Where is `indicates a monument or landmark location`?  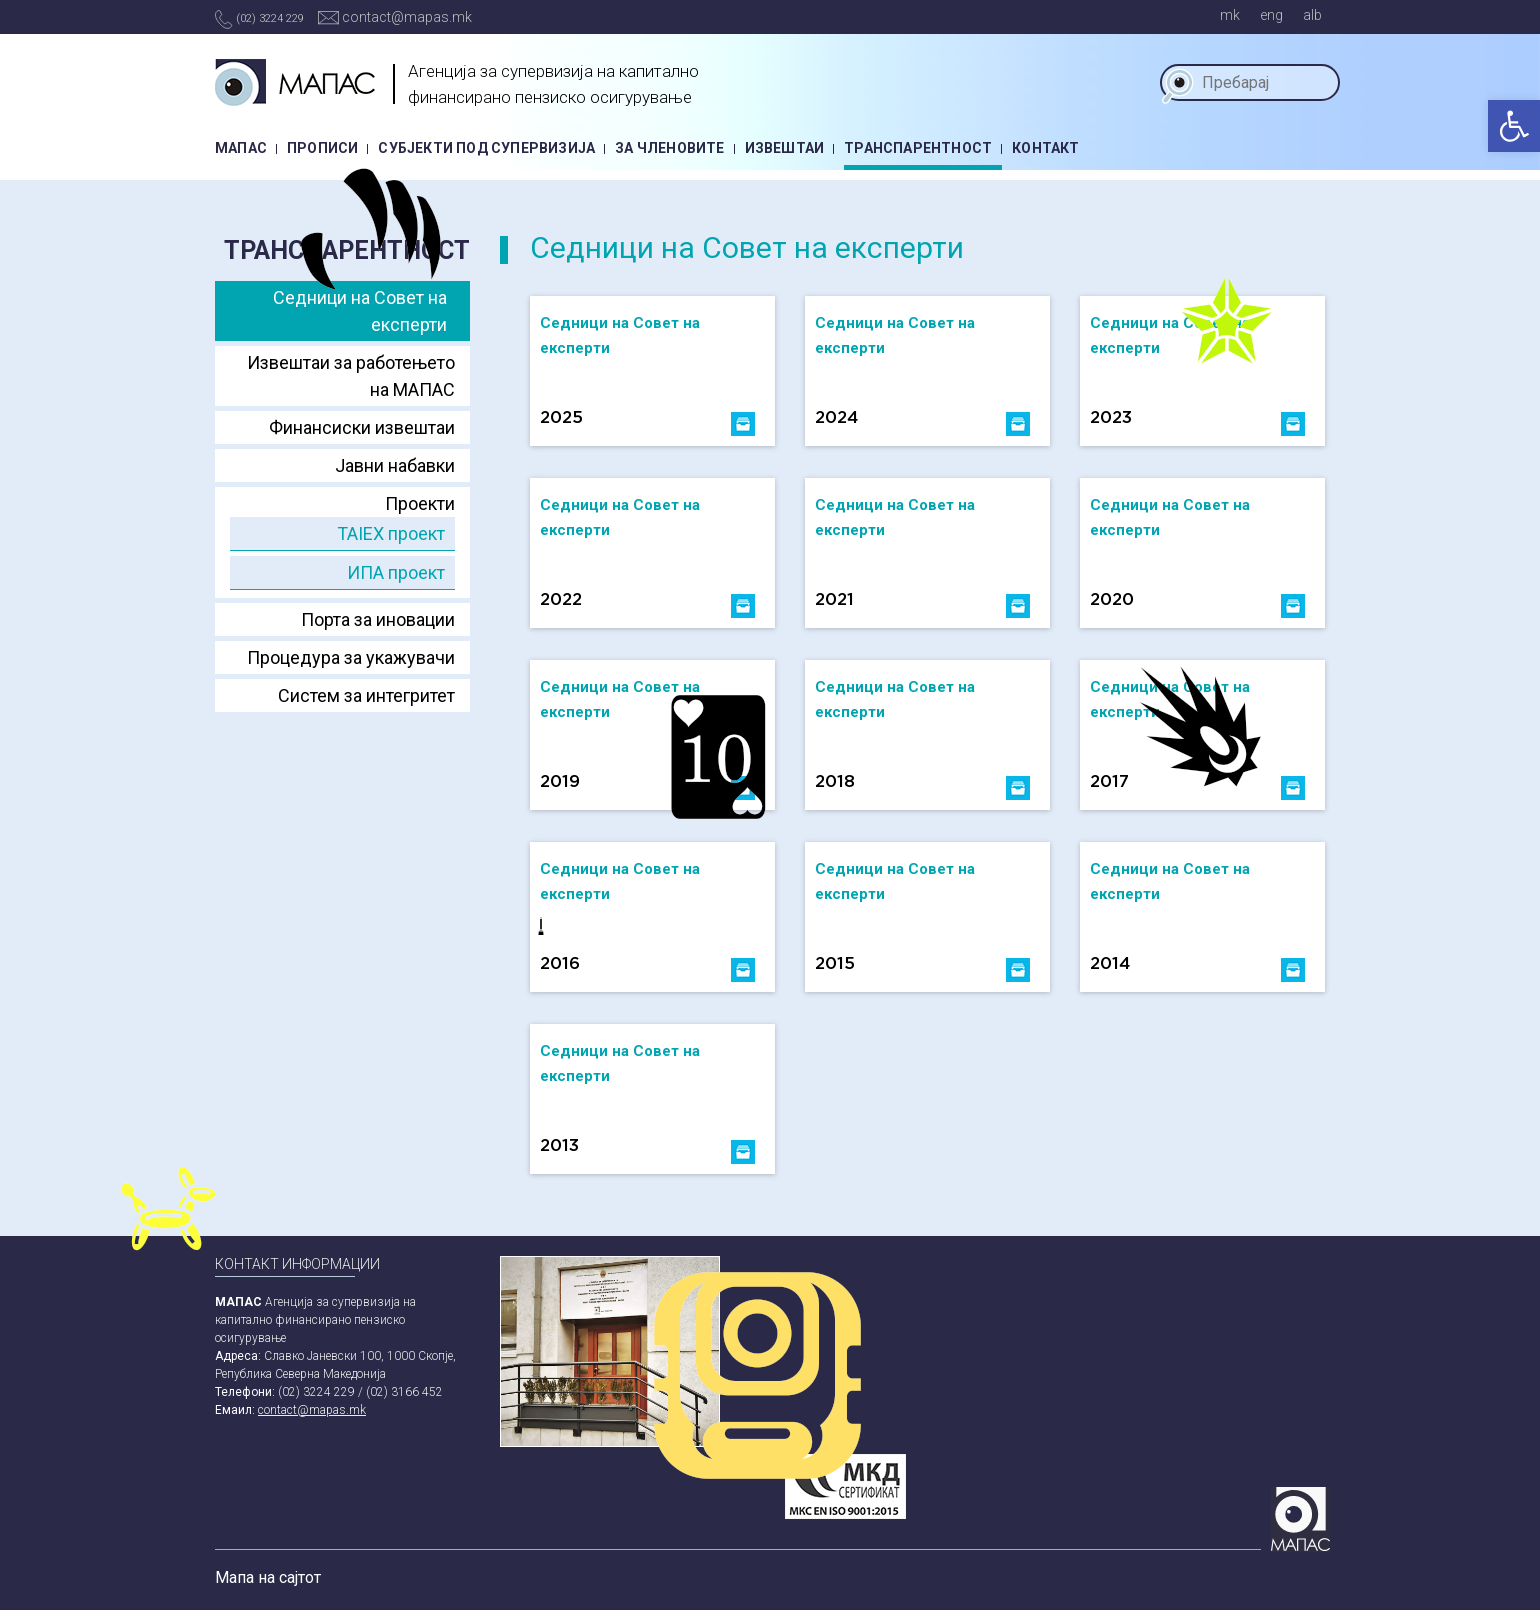 indicates a monument or landmark location is located at coordinates (541, 926).